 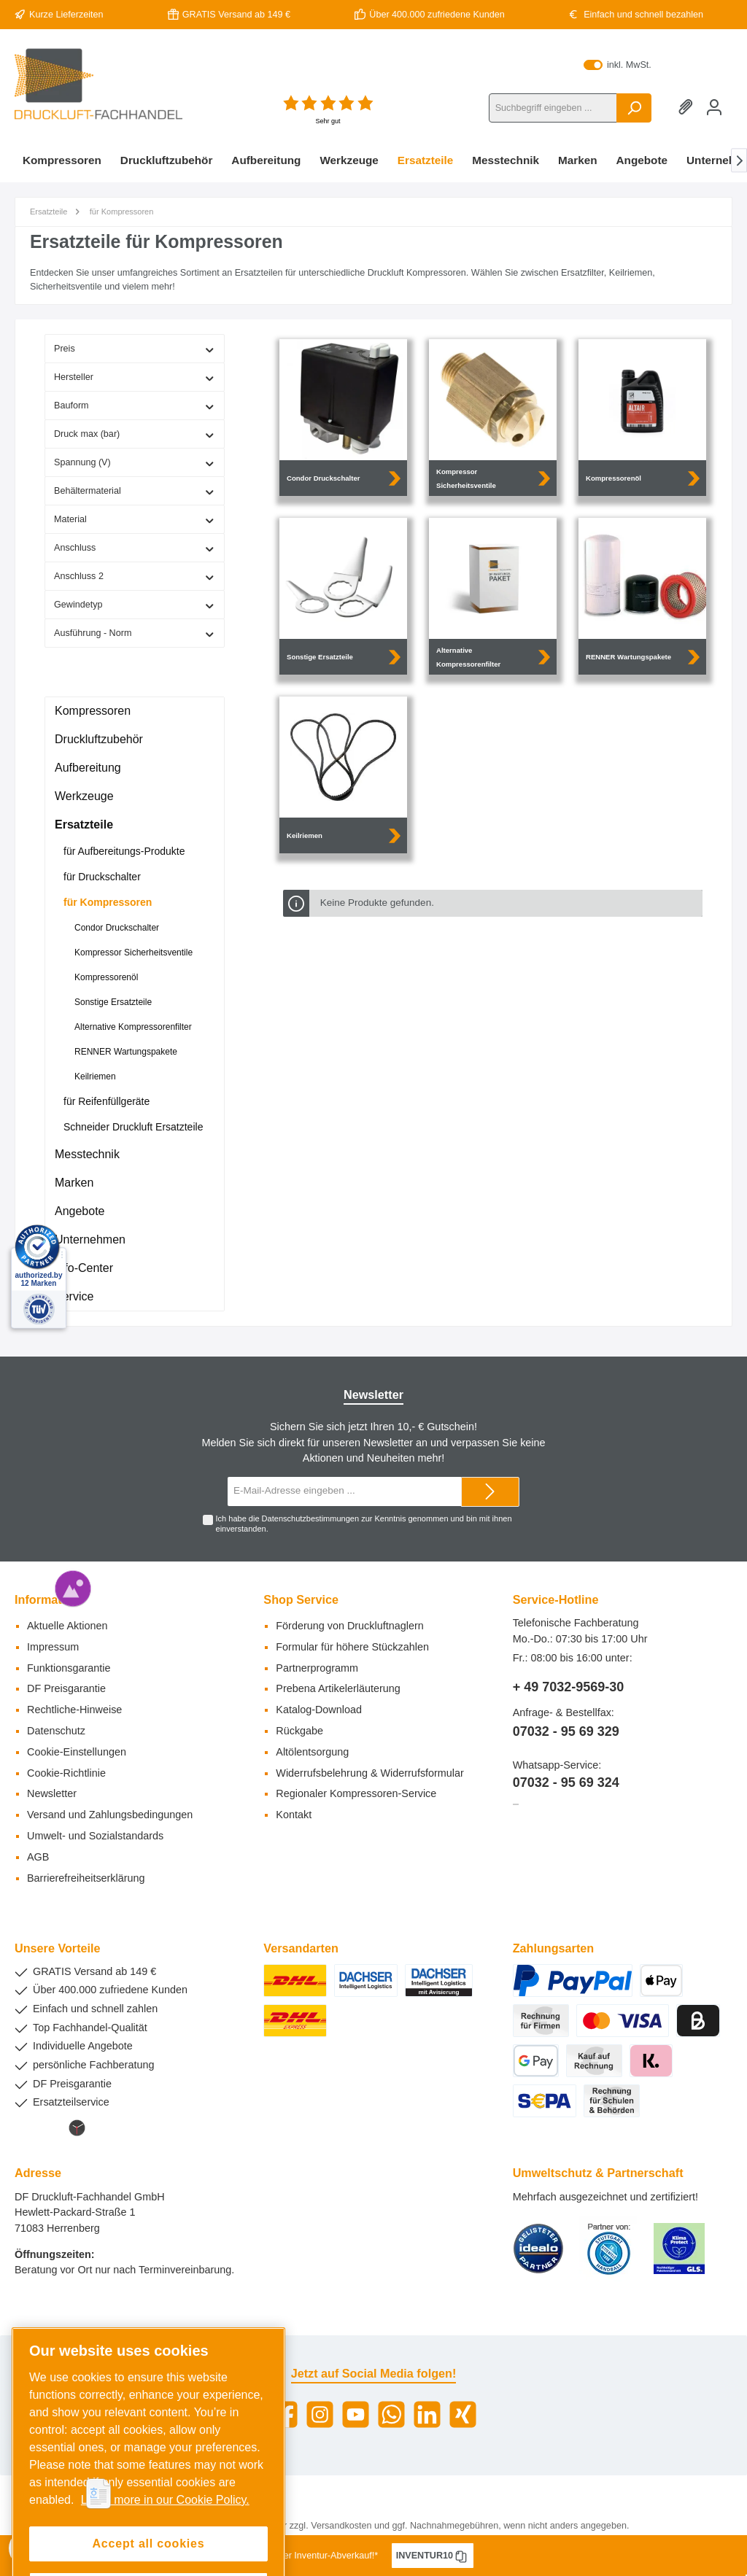 What do you see at coordinates (73, 1588) in the screenshot?
I see `access your photo library` at bounding box center [73, 1588].